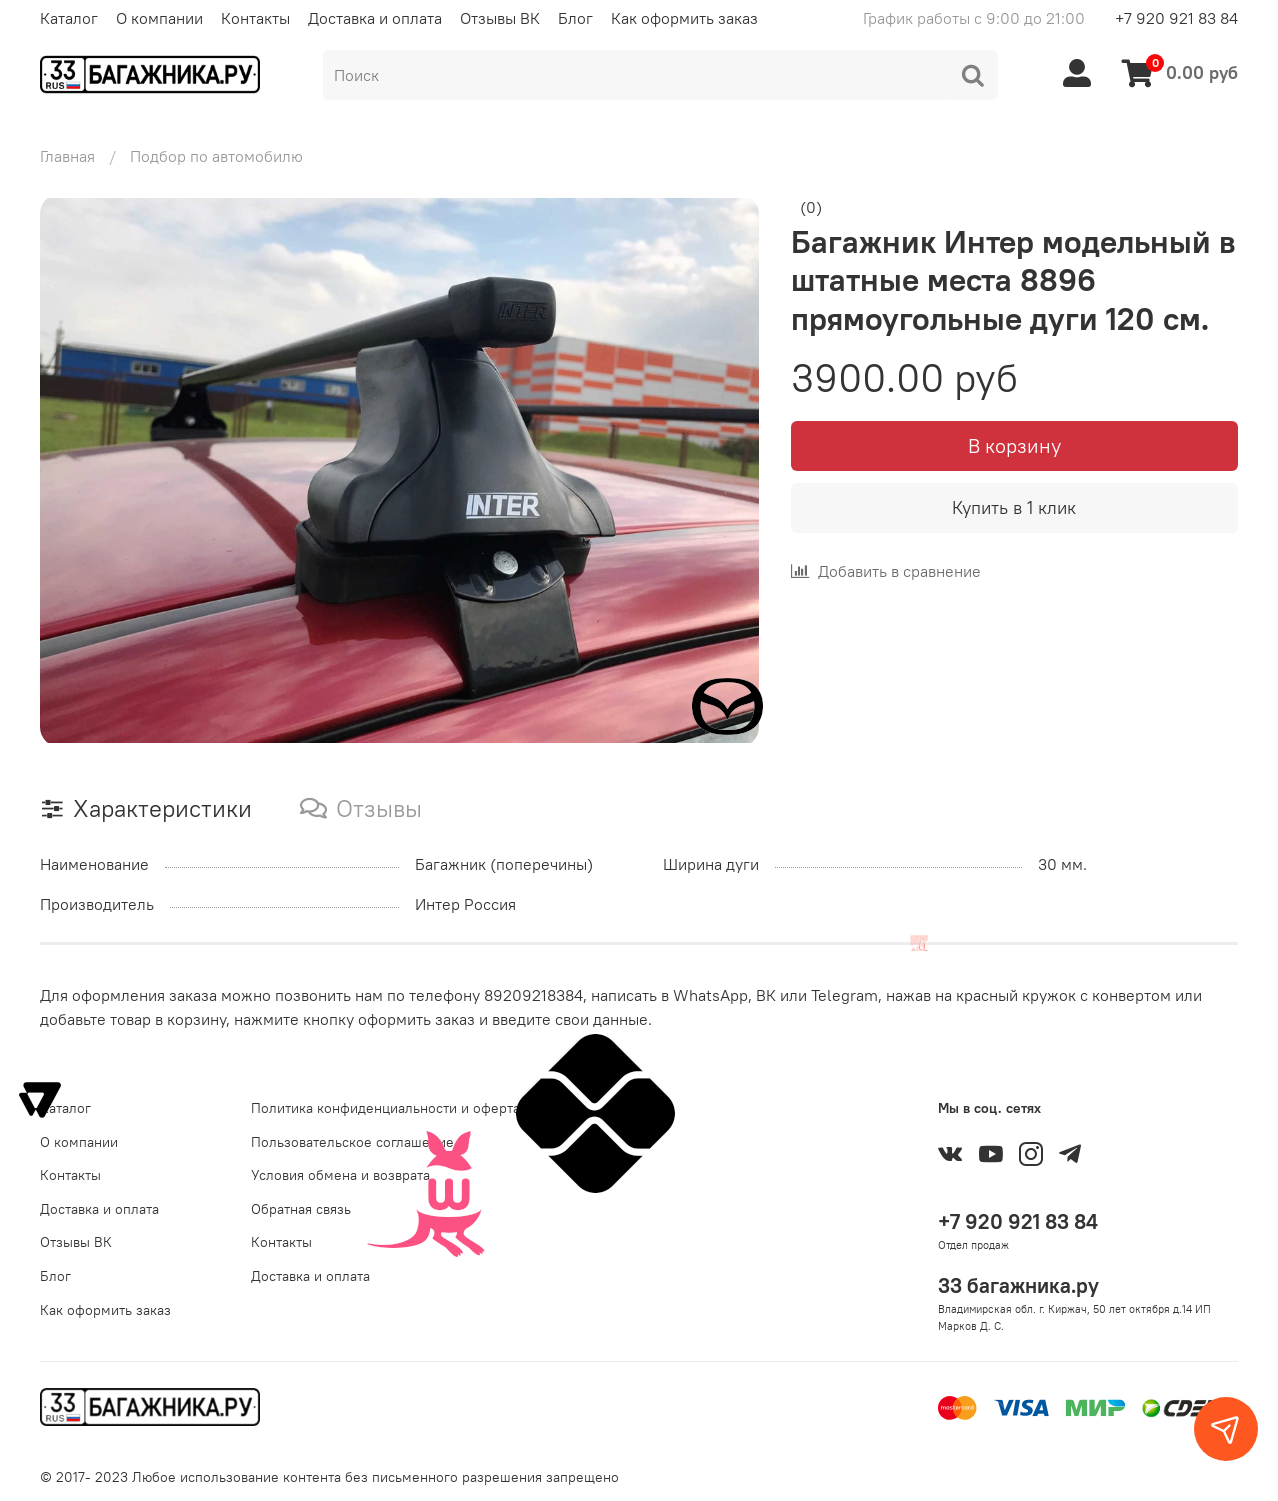  Describe the element at coordinates (727, 706) in the screenshot. I see `mazda brand logo` at that location.